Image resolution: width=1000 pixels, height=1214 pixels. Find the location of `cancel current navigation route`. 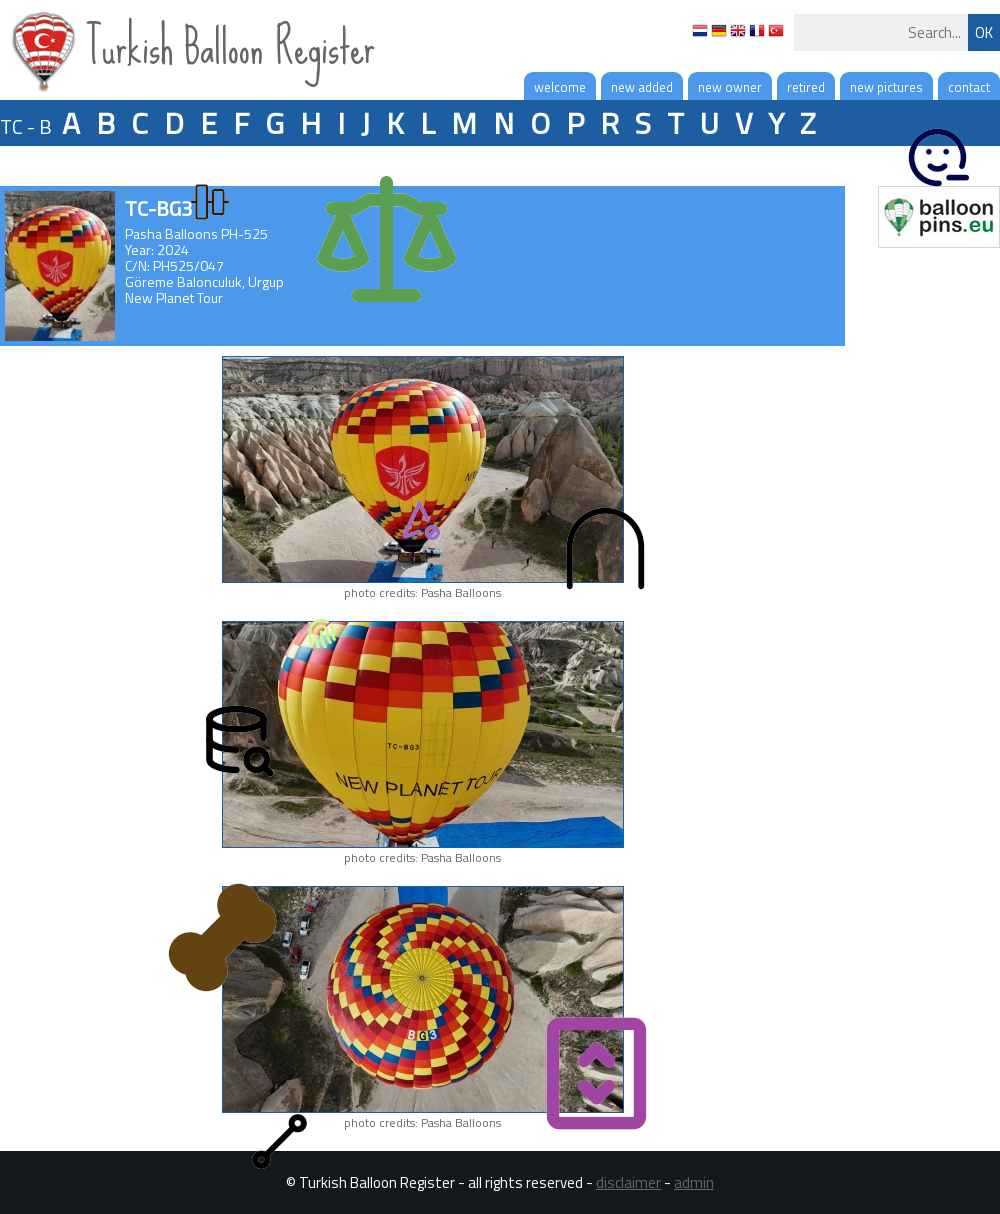

cancel current navigation route is located at coordinates (419, 519).